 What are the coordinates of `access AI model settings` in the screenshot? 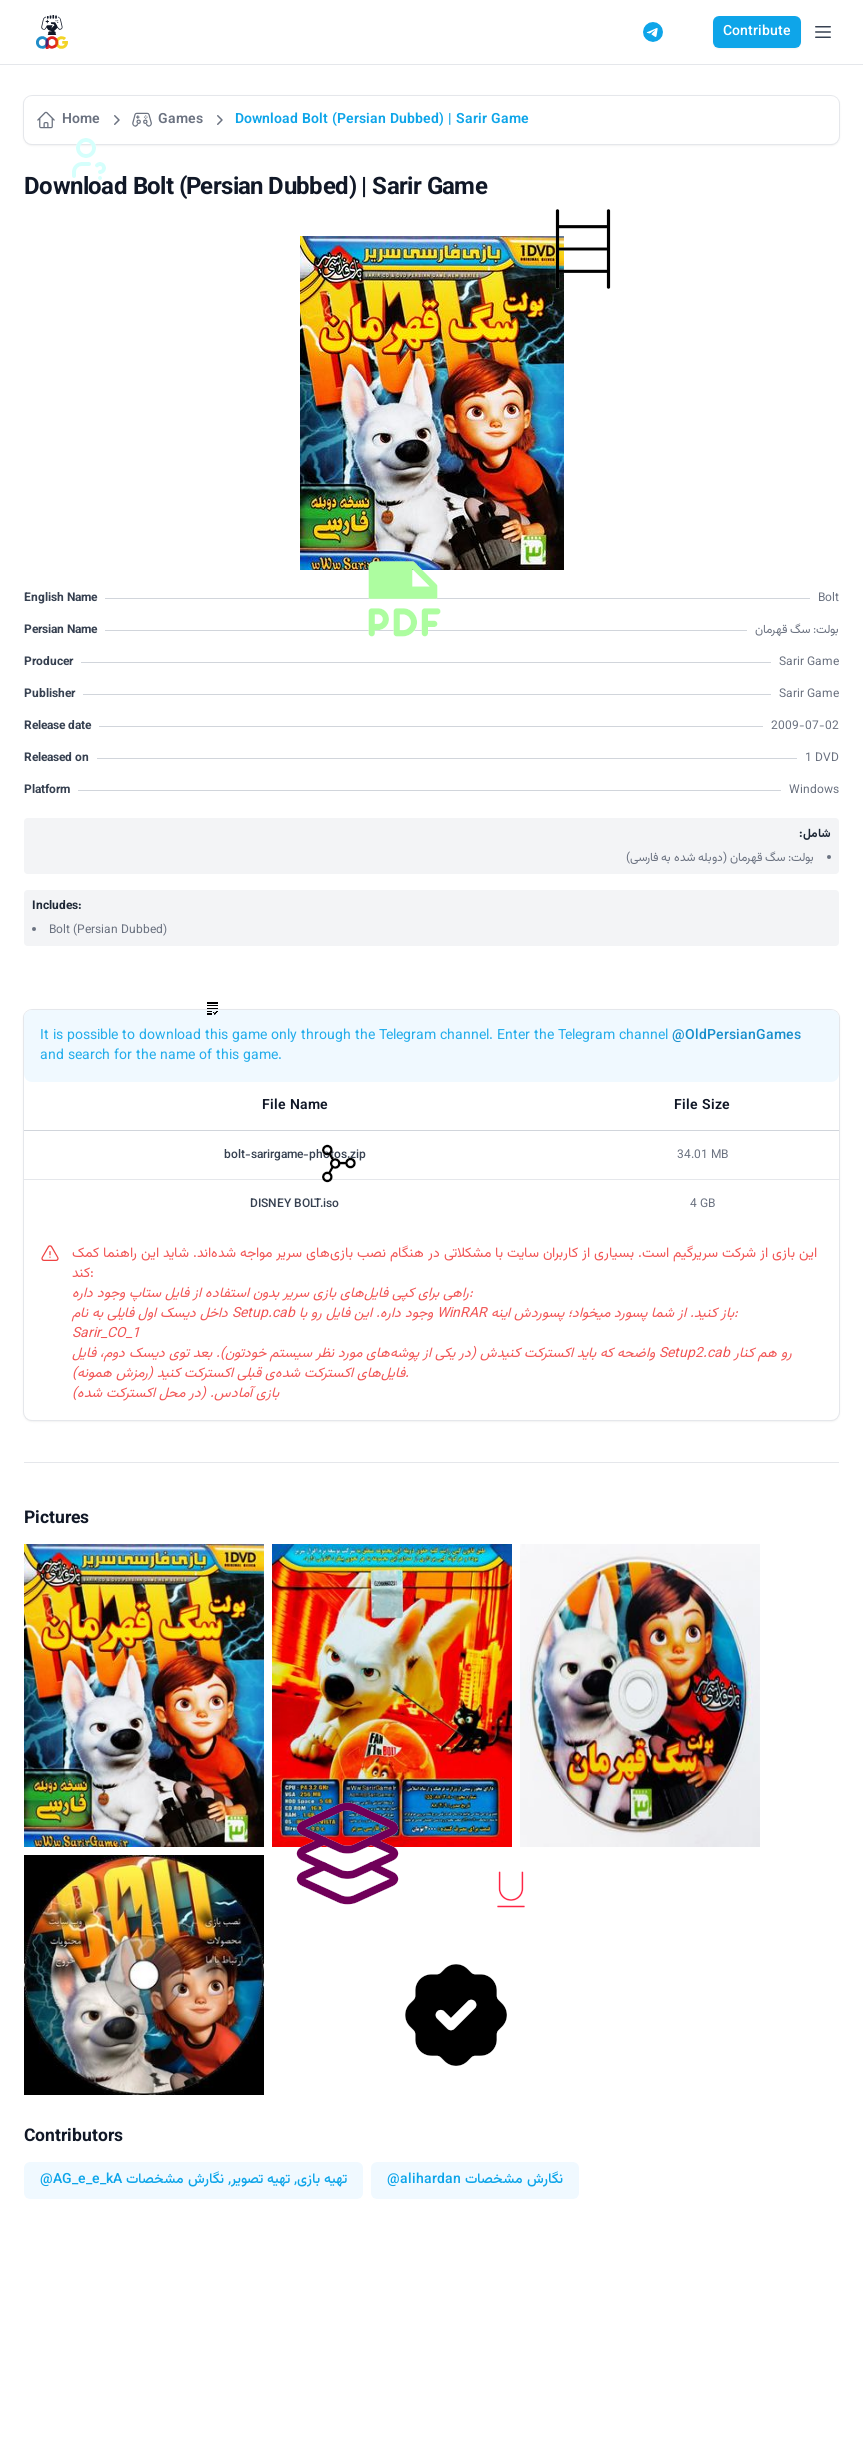 It's located at (338, 1163).